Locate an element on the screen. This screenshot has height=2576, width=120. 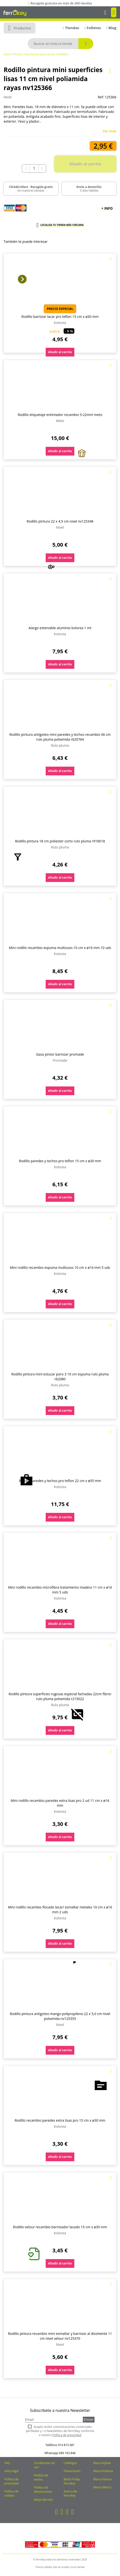
go to next item or page is located at coordinates (22, 279).